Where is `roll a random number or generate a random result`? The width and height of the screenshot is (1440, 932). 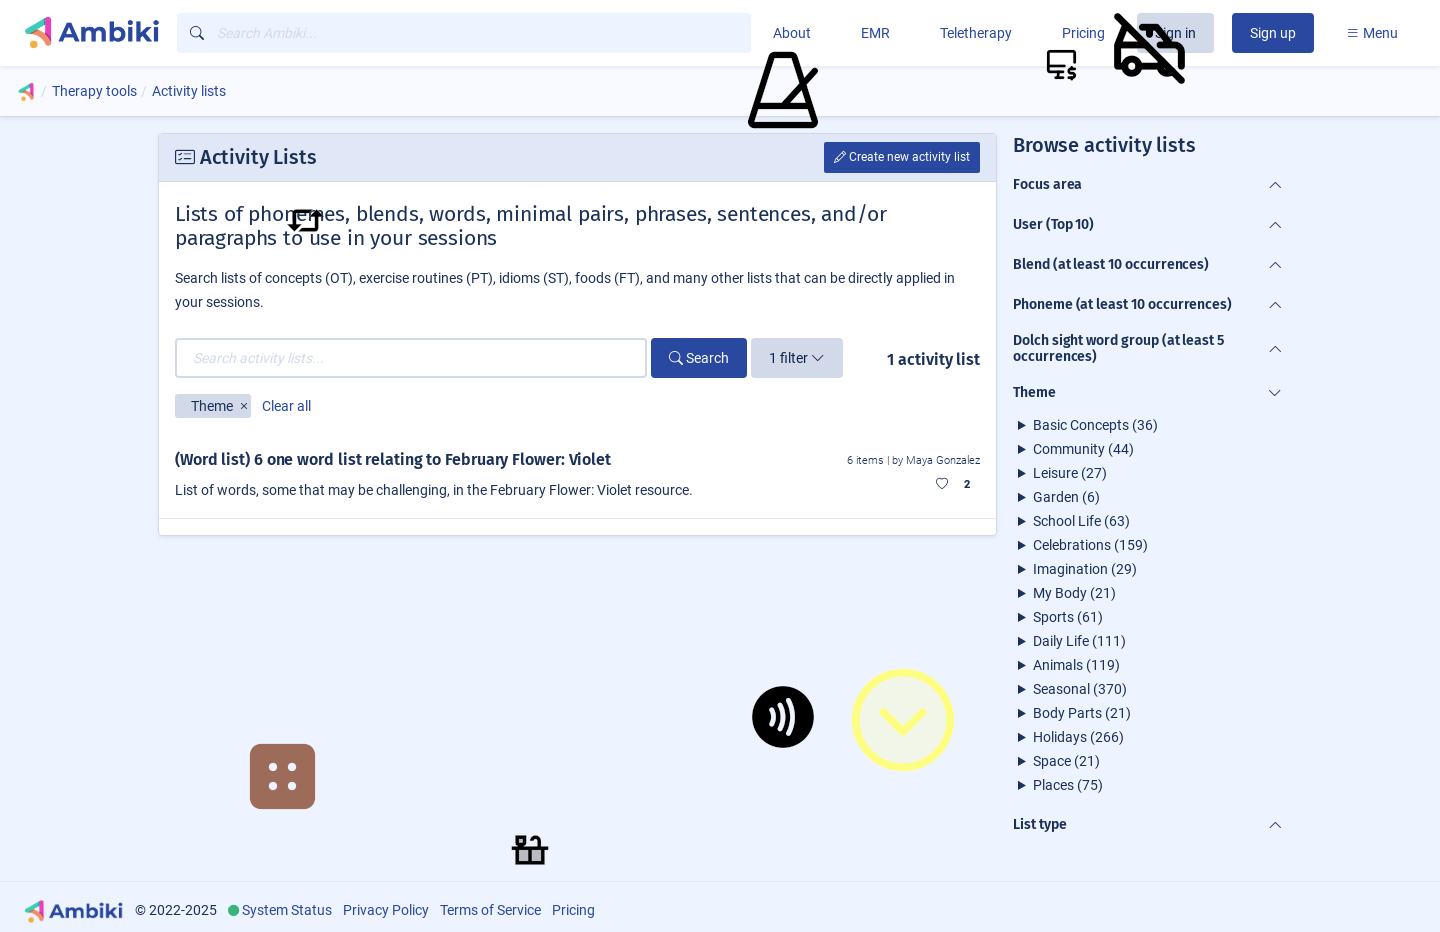
roll a random number or generate a random result is located at coordinates (282, 776).